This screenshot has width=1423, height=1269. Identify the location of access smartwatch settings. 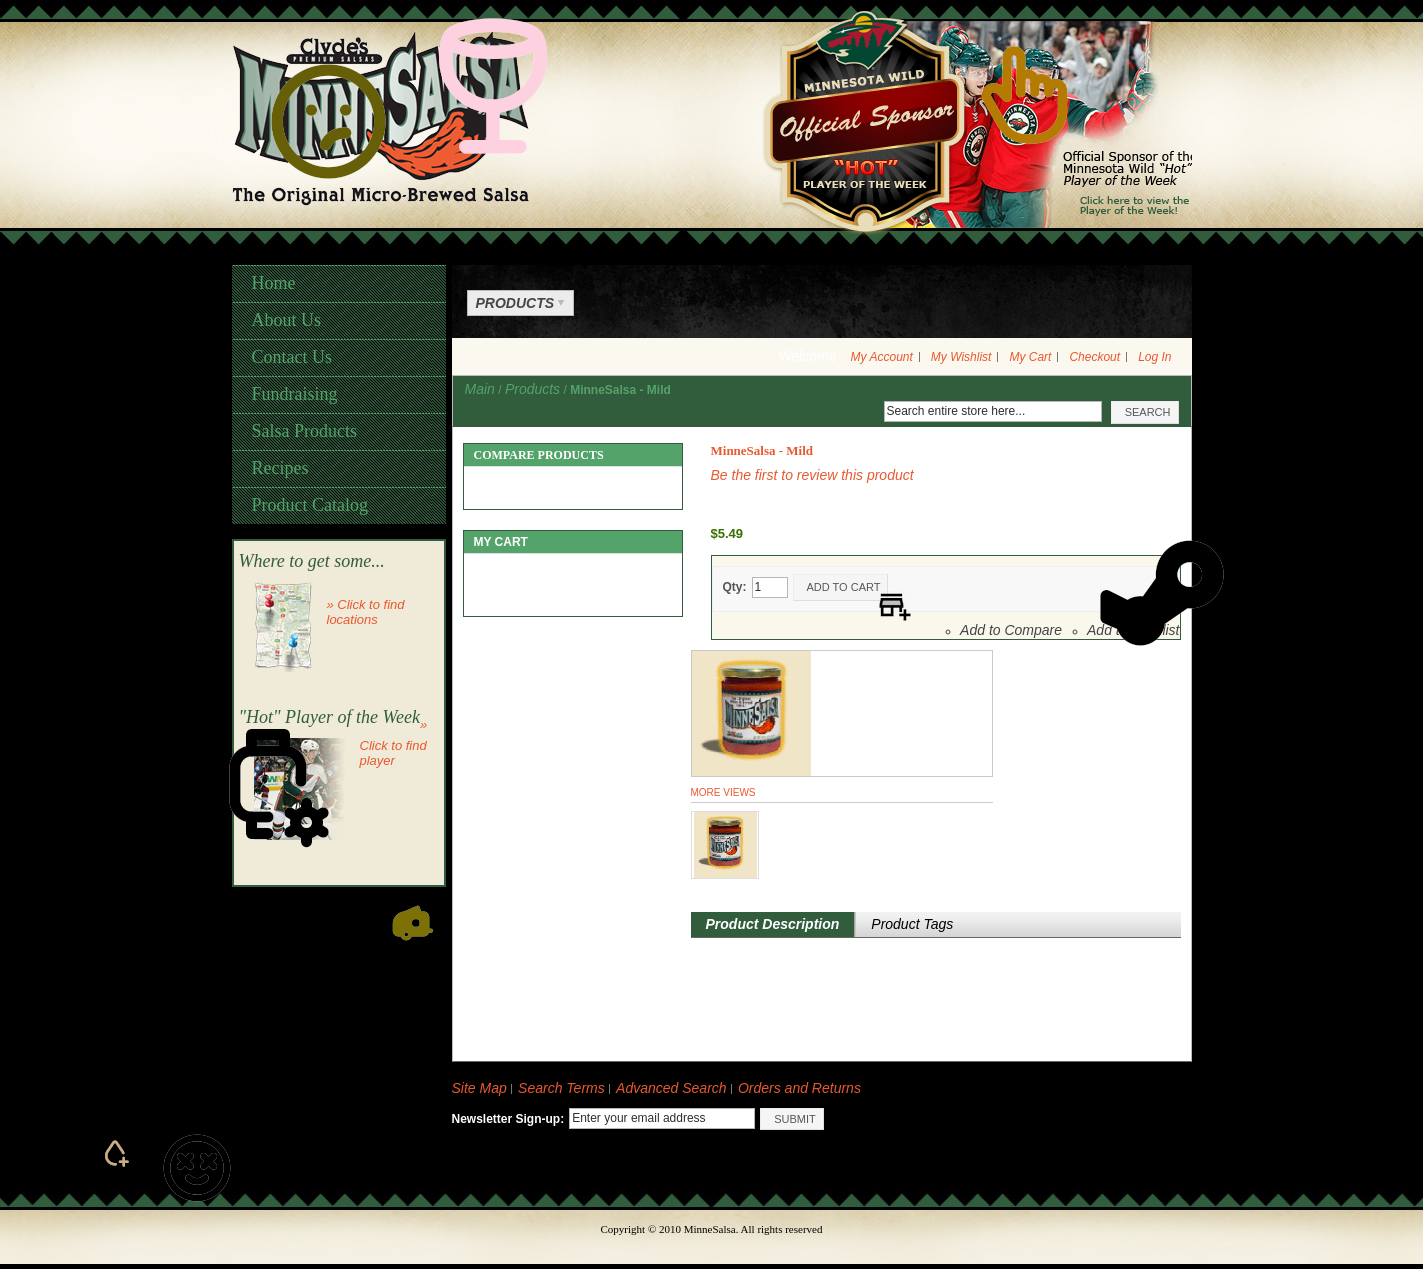
(268, 784).